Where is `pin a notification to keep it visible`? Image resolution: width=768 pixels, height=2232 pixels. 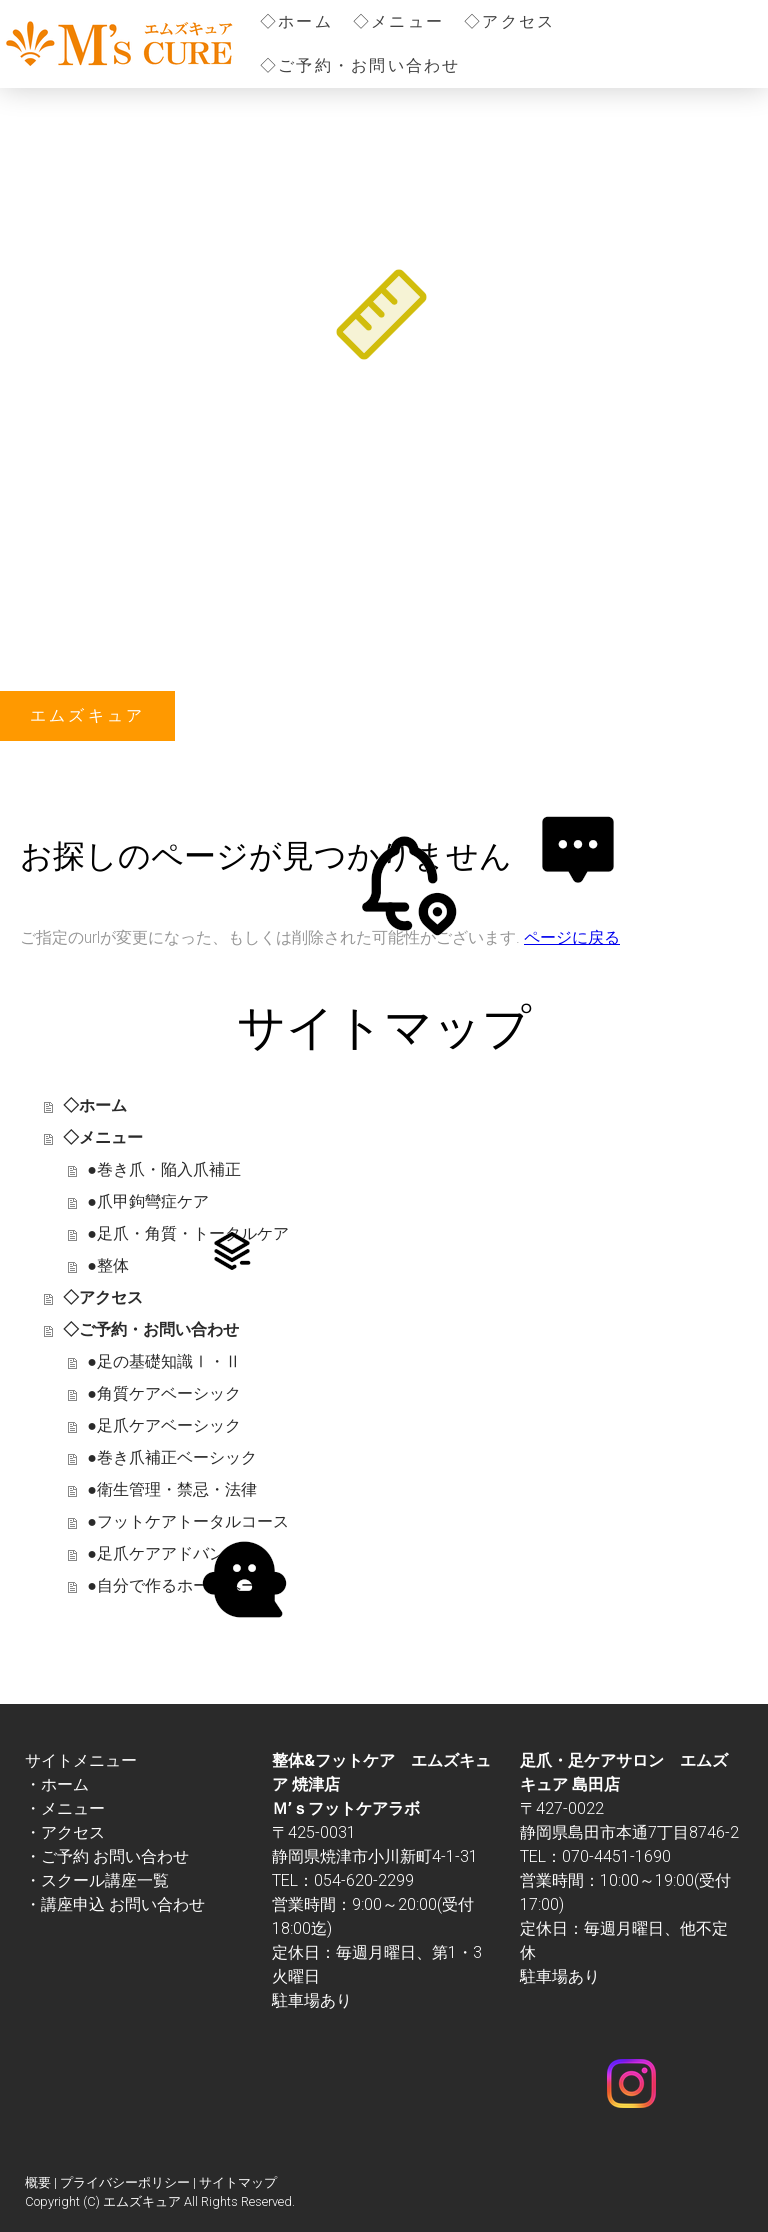 pin a notification to keep it visible is located at coordinates (404, 883).